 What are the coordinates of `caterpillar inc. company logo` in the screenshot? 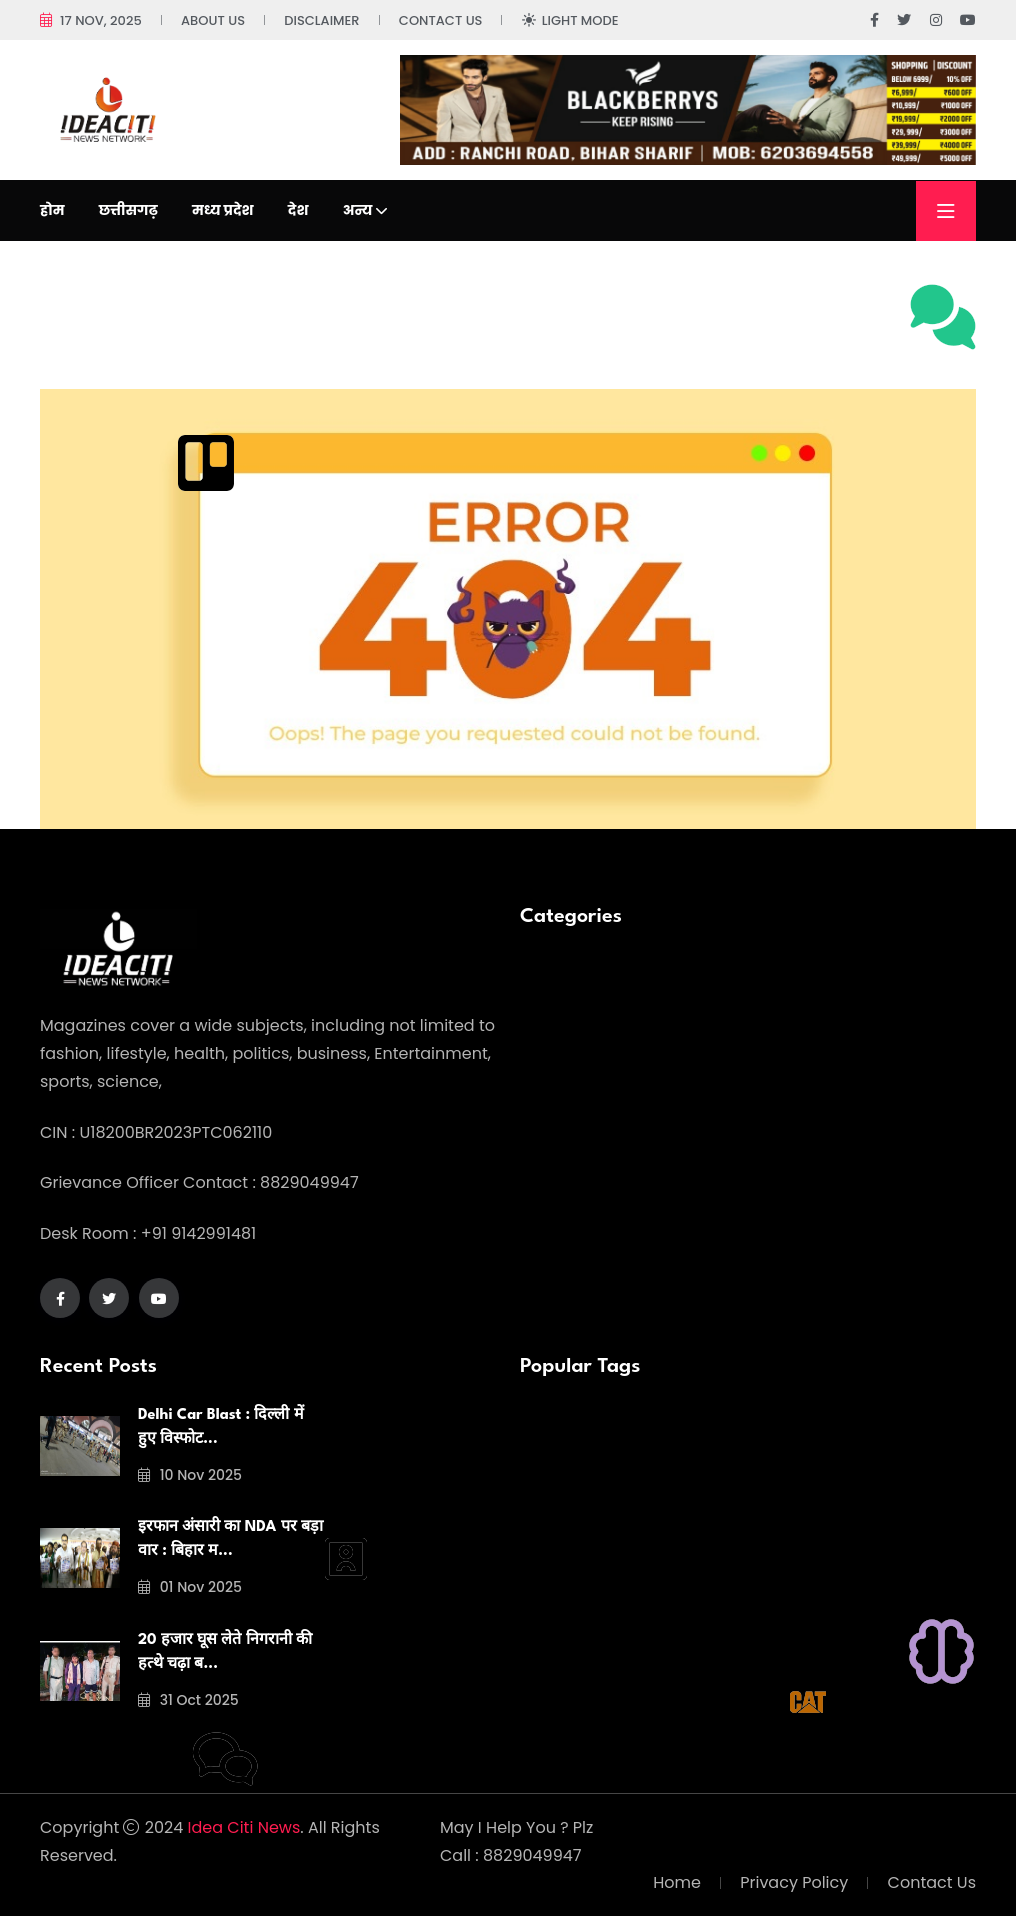 It's located at (808, 1702).